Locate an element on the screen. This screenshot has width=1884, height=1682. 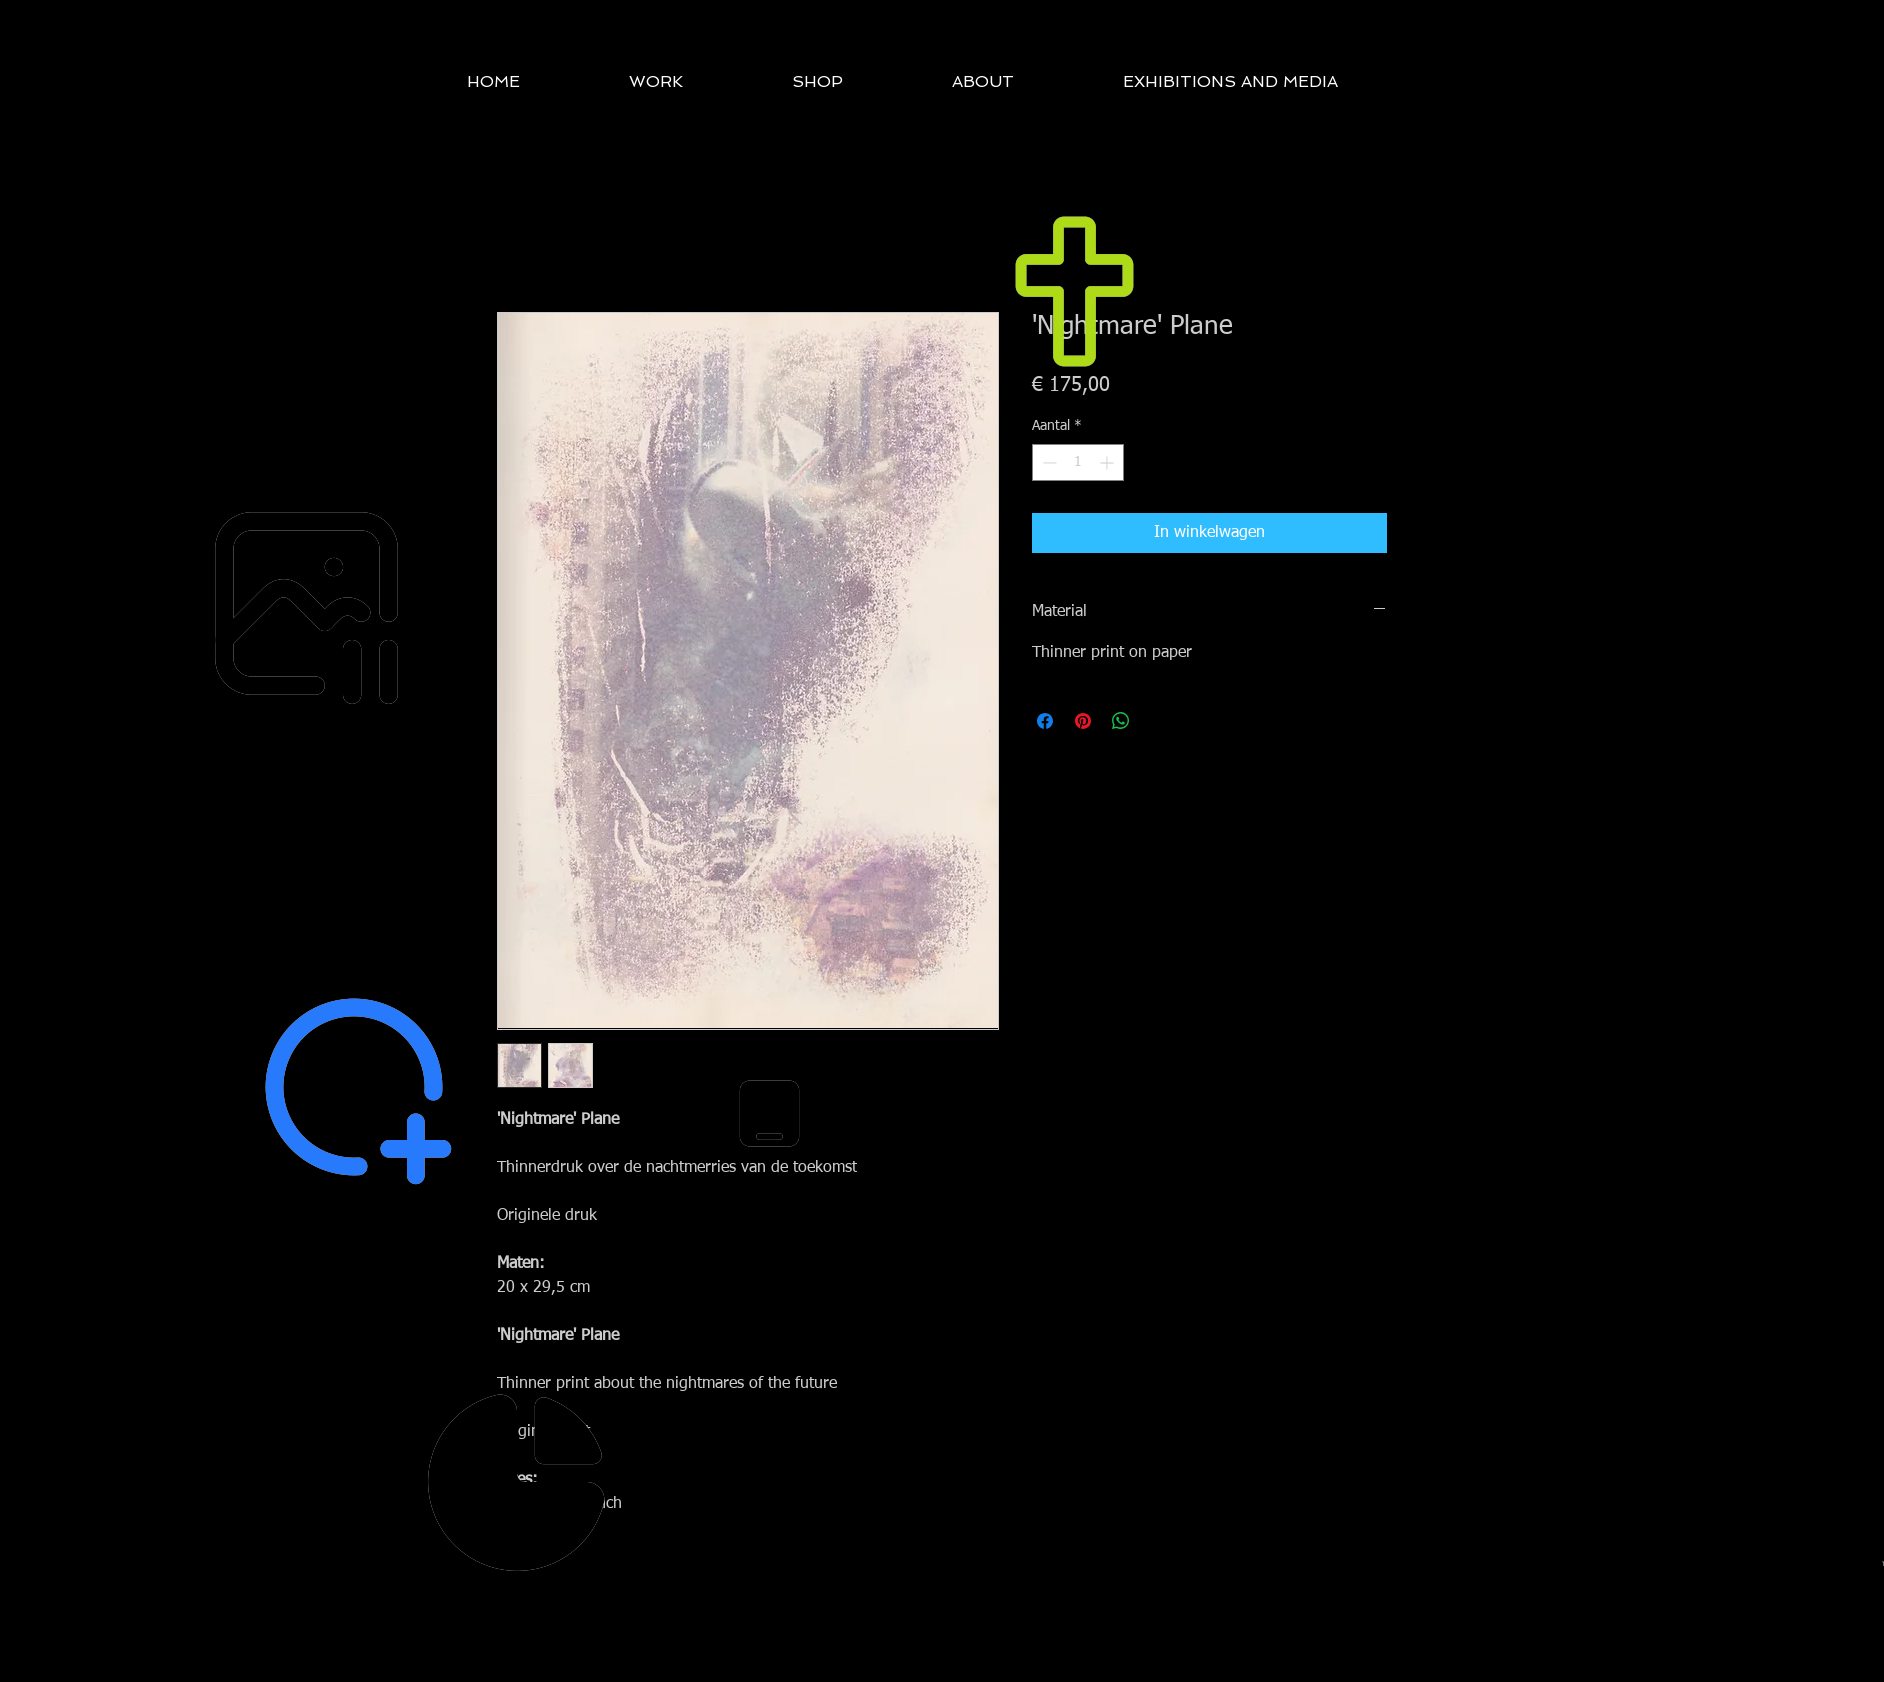
add a new item or entry is located at coordinates (354, 1087).